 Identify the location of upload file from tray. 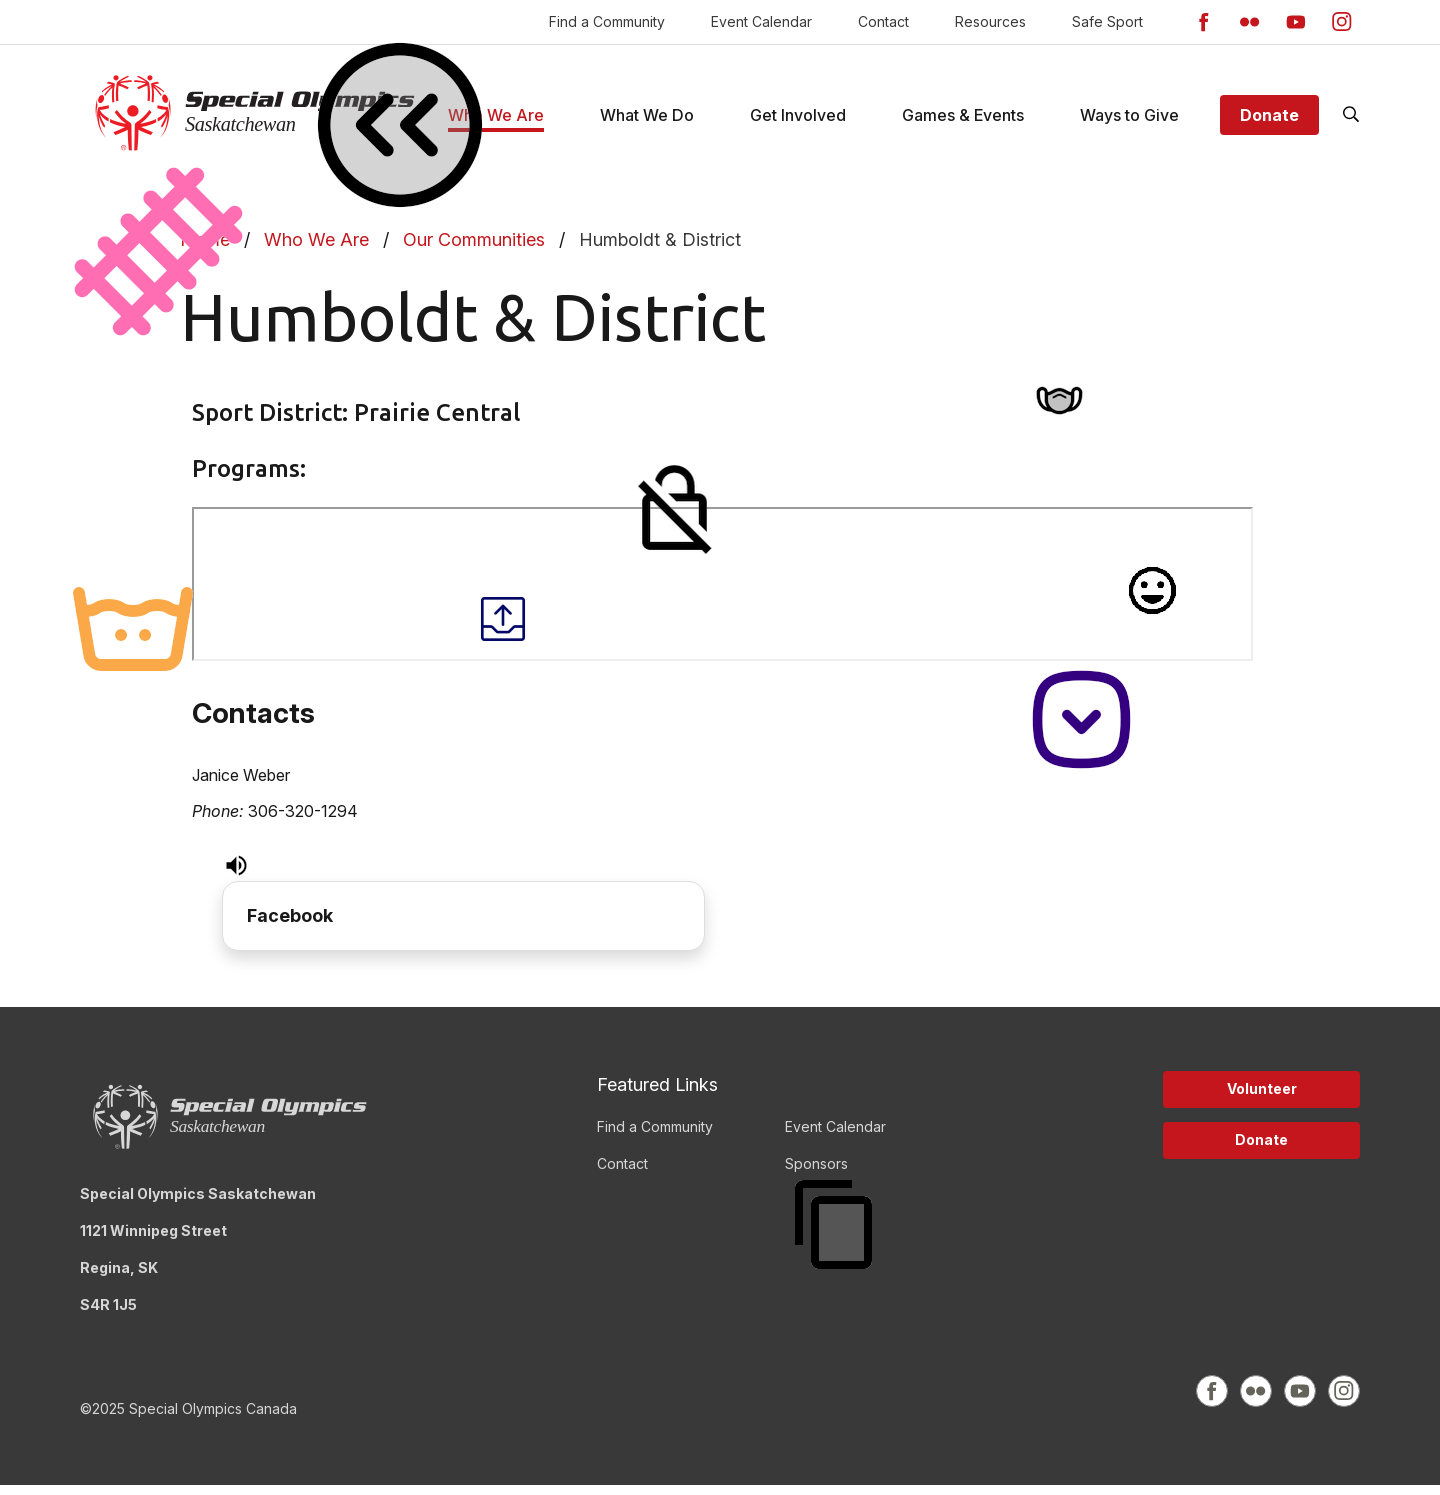
(503, 619).